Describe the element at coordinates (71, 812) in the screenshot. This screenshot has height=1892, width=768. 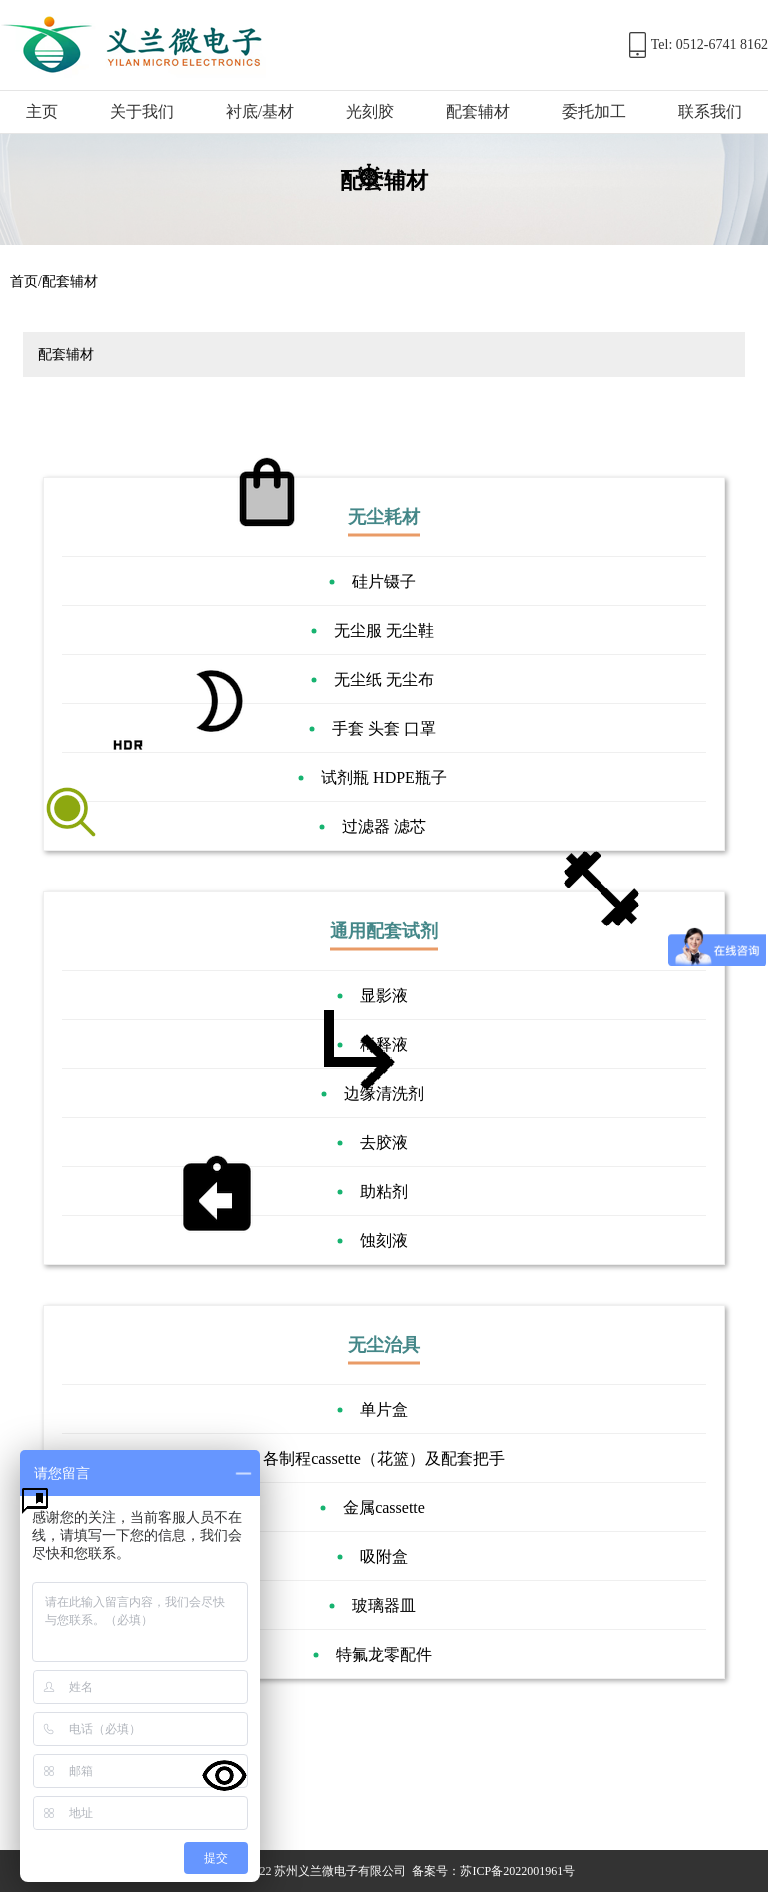
I see `search for content or items` at that location.